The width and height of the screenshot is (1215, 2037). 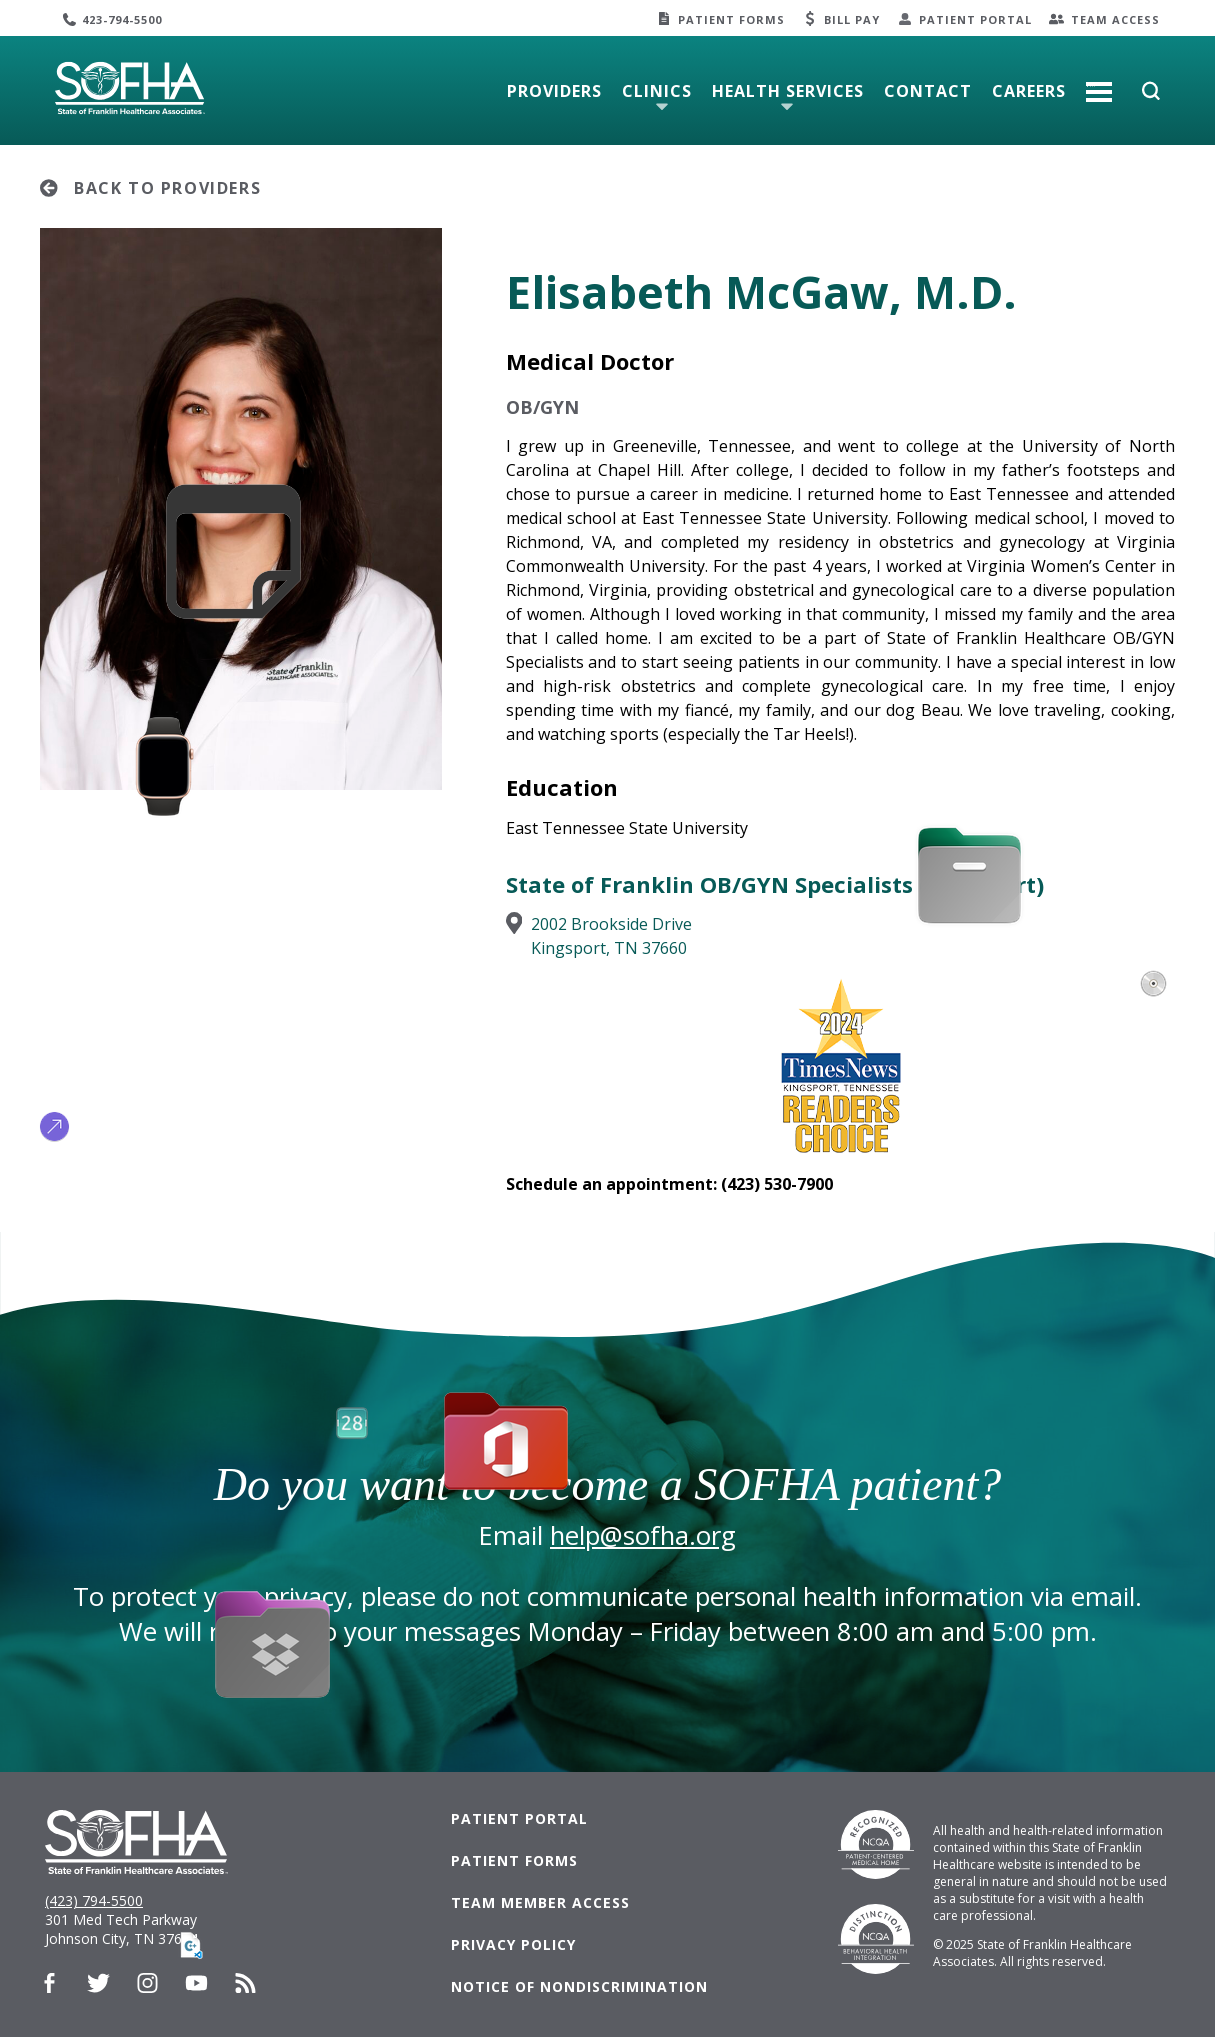 What do you see at coordinates (163, 766) in the screenshot?
I see `apple watch se device icon` at bounding box center [163, 766].